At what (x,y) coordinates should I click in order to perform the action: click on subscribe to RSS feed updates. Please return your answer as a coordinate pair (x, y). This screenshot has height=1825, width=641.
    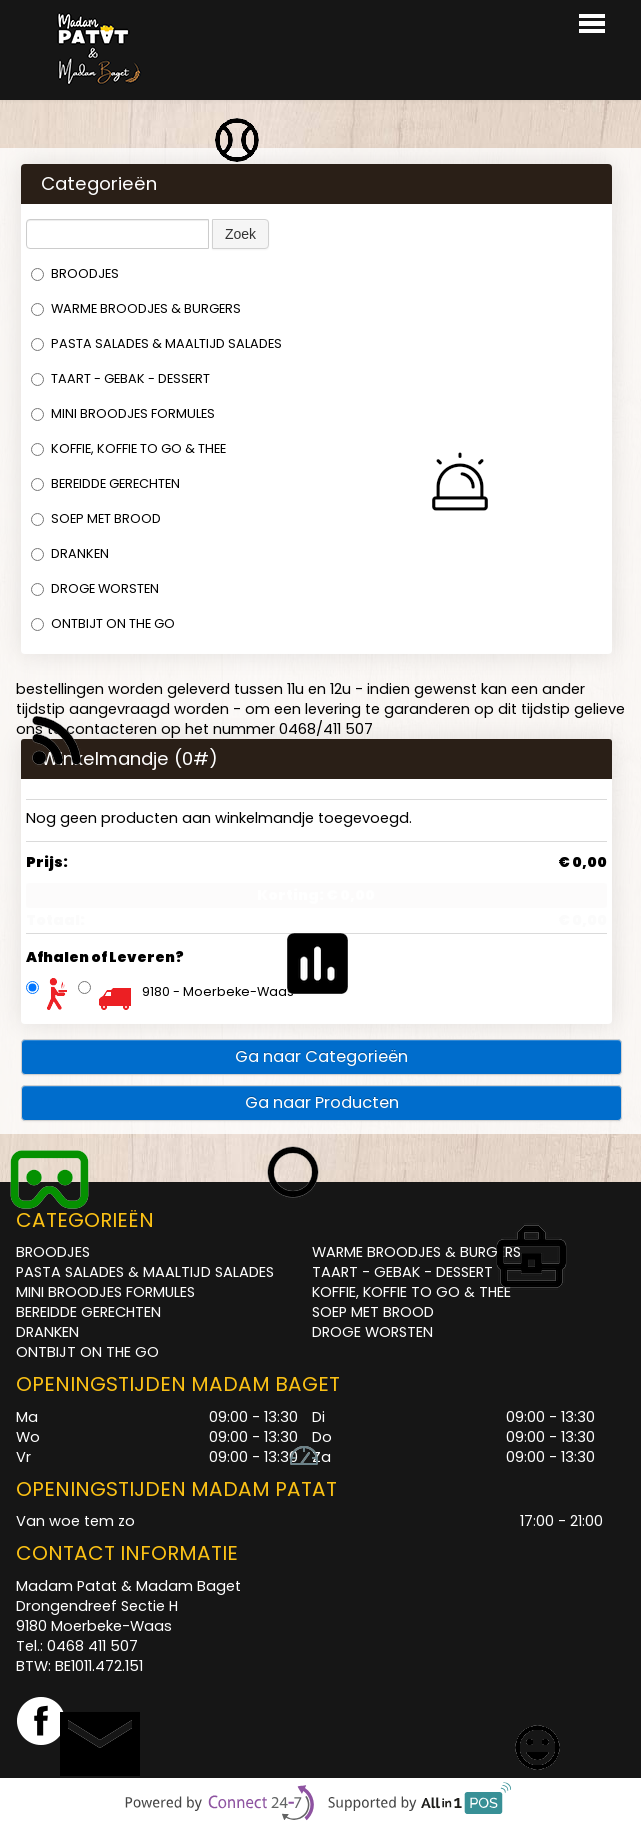
    Looking at the image, I should click on (57, 739).